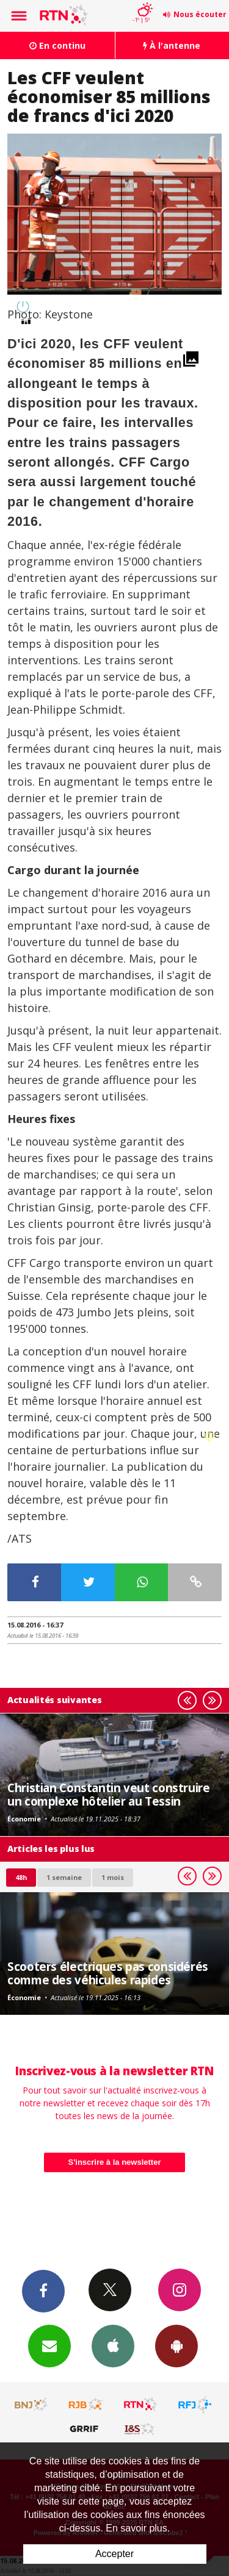 The height and width of the screenshot is (2576, 229). I want to click on turn device on or off, so click(23, 306).